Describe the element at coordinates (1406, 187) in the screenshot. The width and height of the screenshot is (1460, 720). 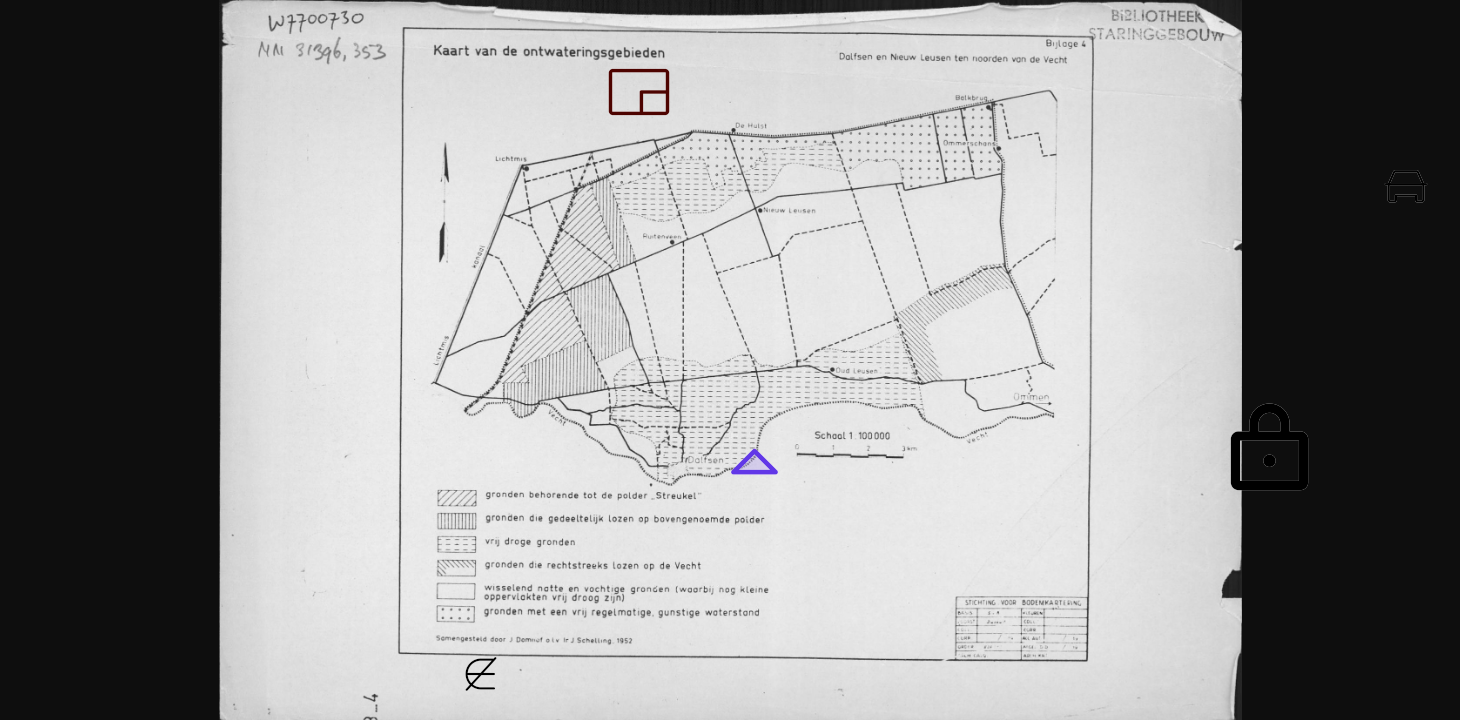
I see `access vehicle or car-related features` at that location.